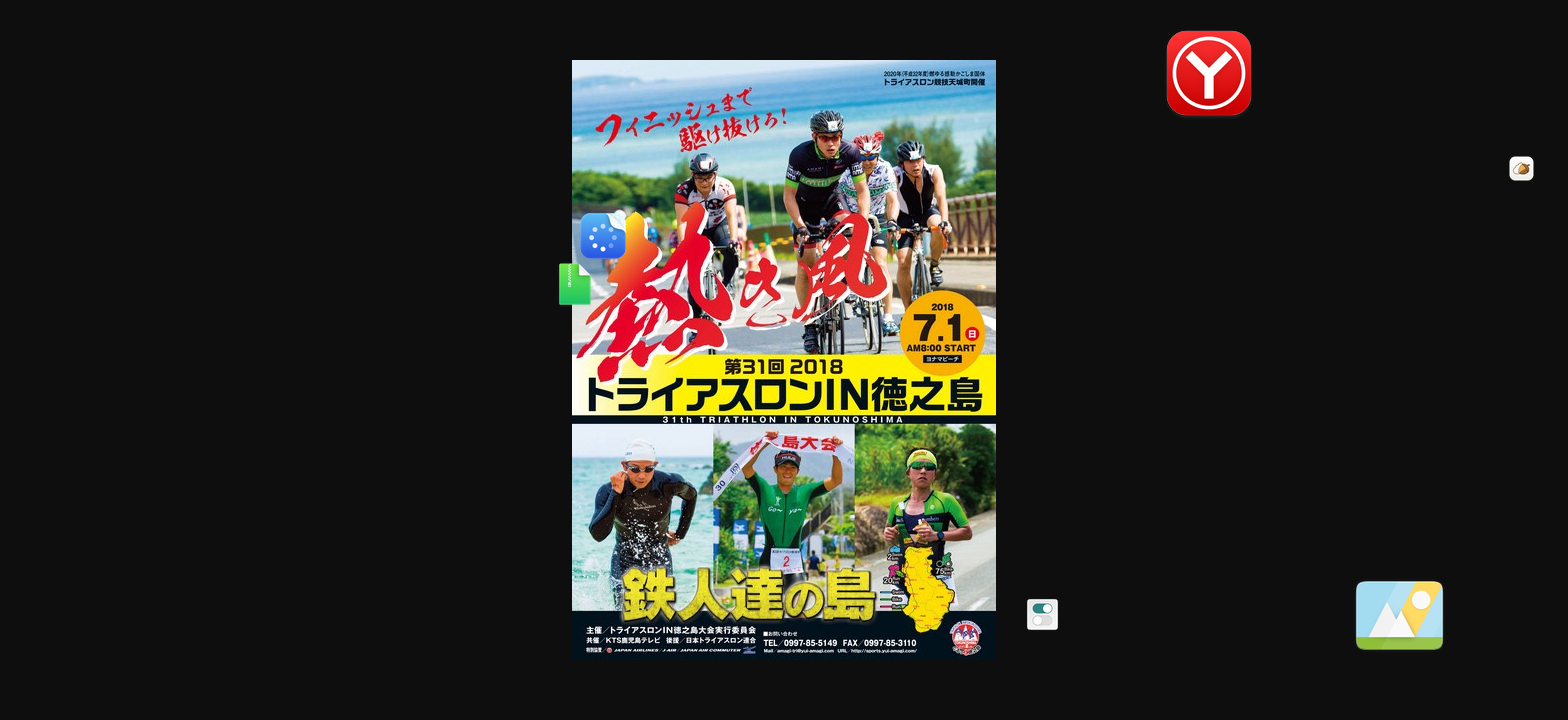 This screenshot has height=720, width=1568. I want to click on open the Yandex app, so click(1209, 73).